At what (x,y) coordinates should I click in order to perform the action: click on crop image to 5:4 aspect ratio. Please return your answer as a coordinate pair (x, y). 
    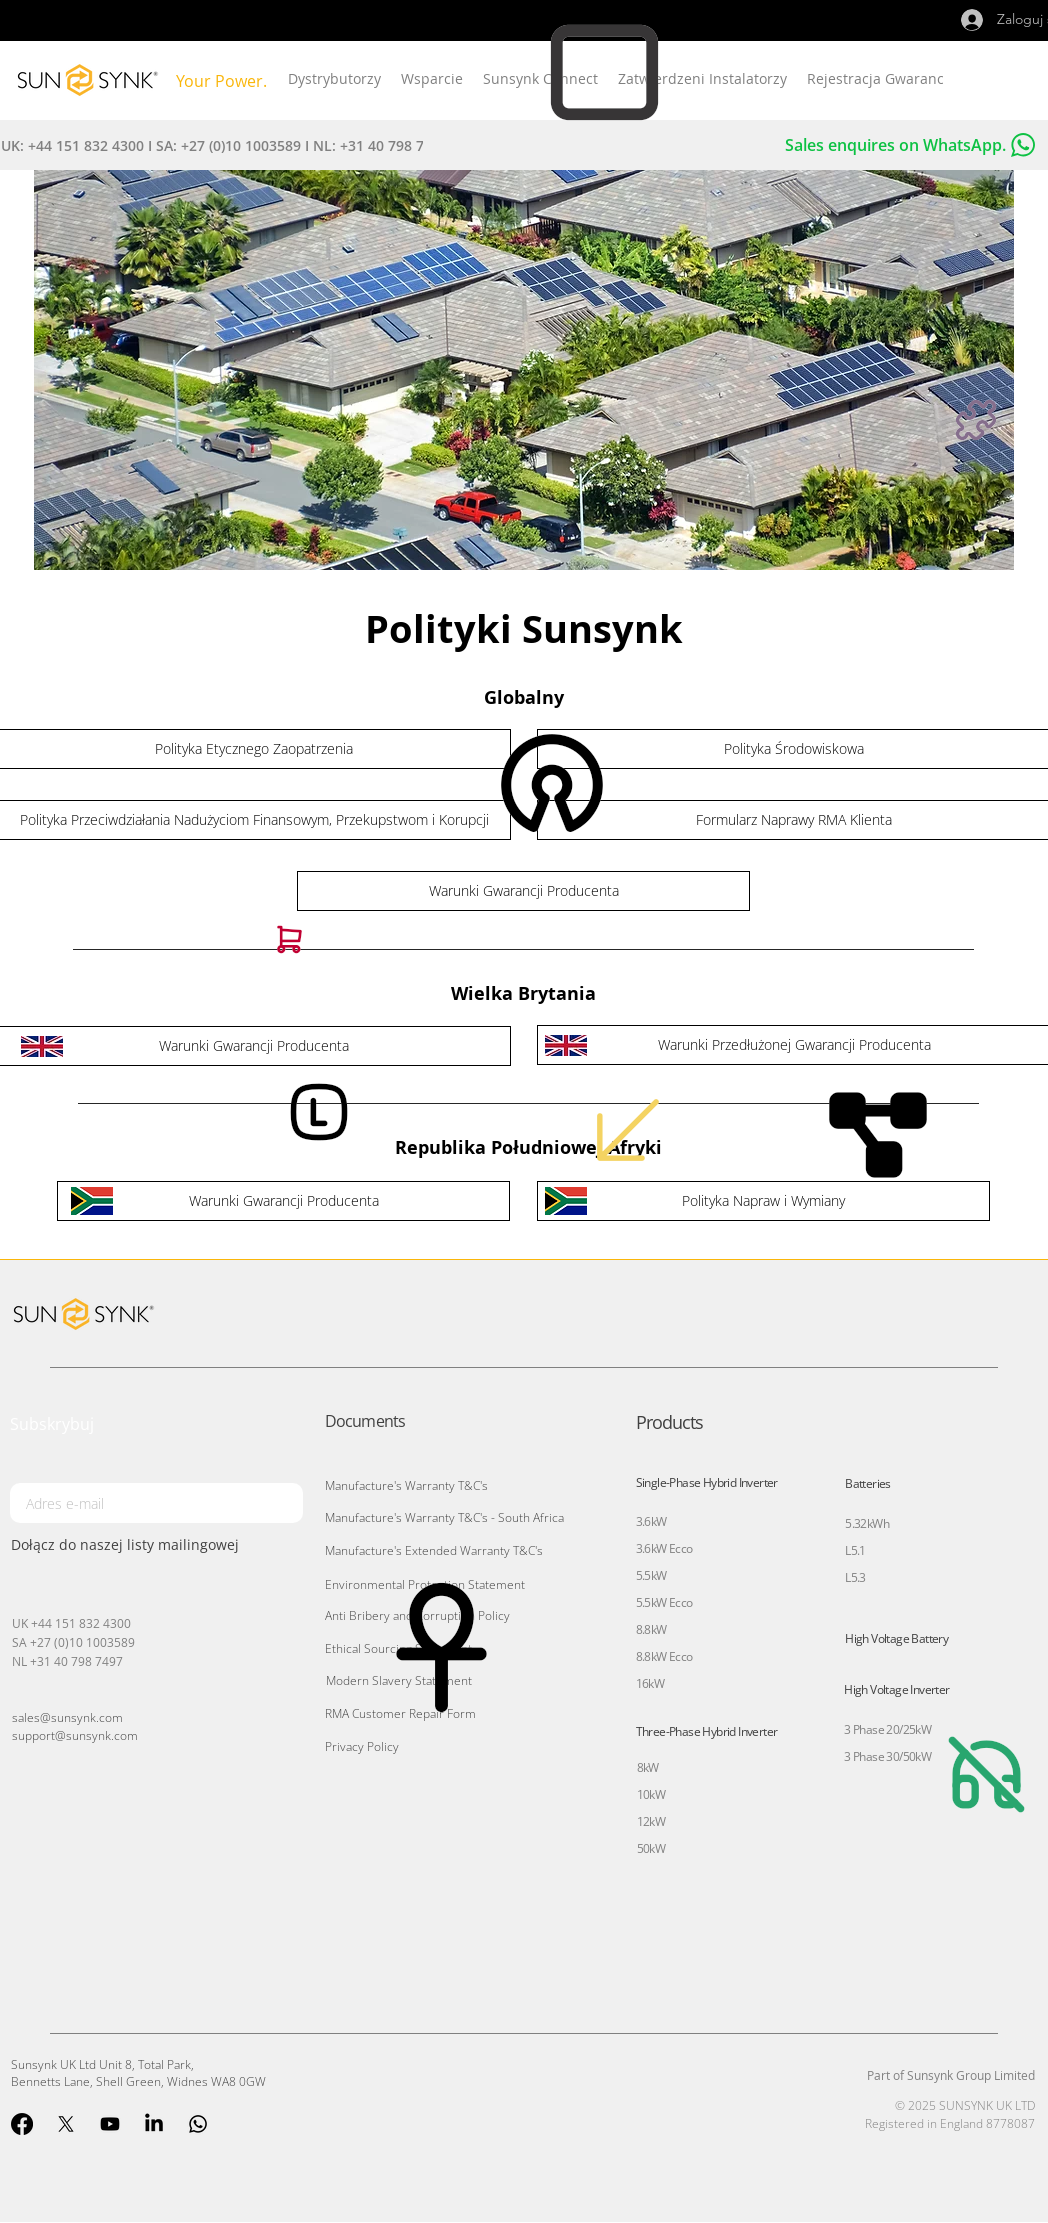
    Looking at the image, I should click on (604, 72).